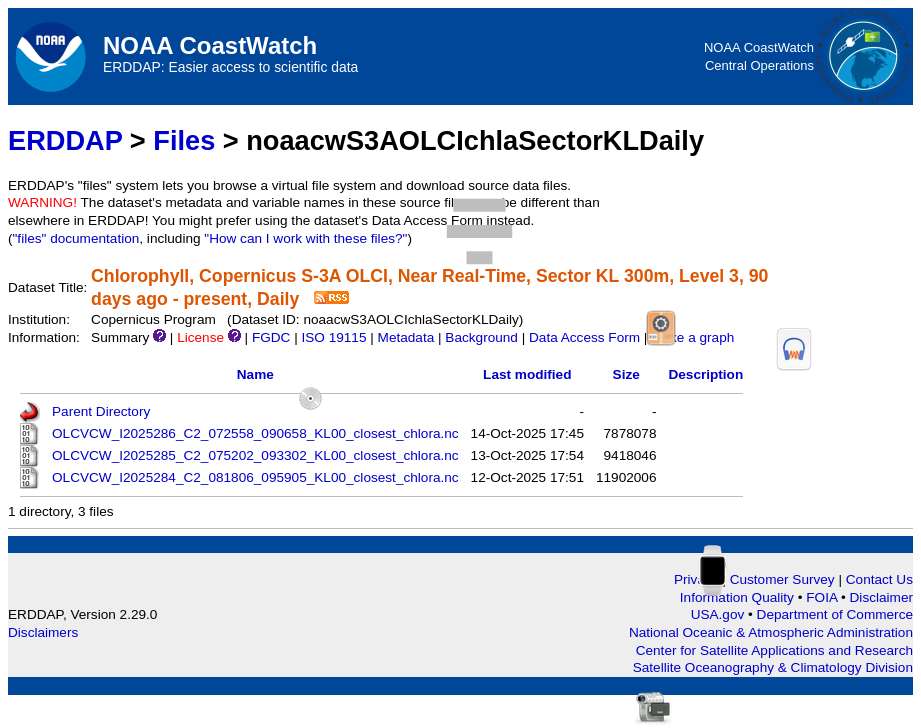 The height and width of the screenshot is (728, 921). Describe the element at coordinates (479, 231) in the screenshot. I see `center align text` at that location.